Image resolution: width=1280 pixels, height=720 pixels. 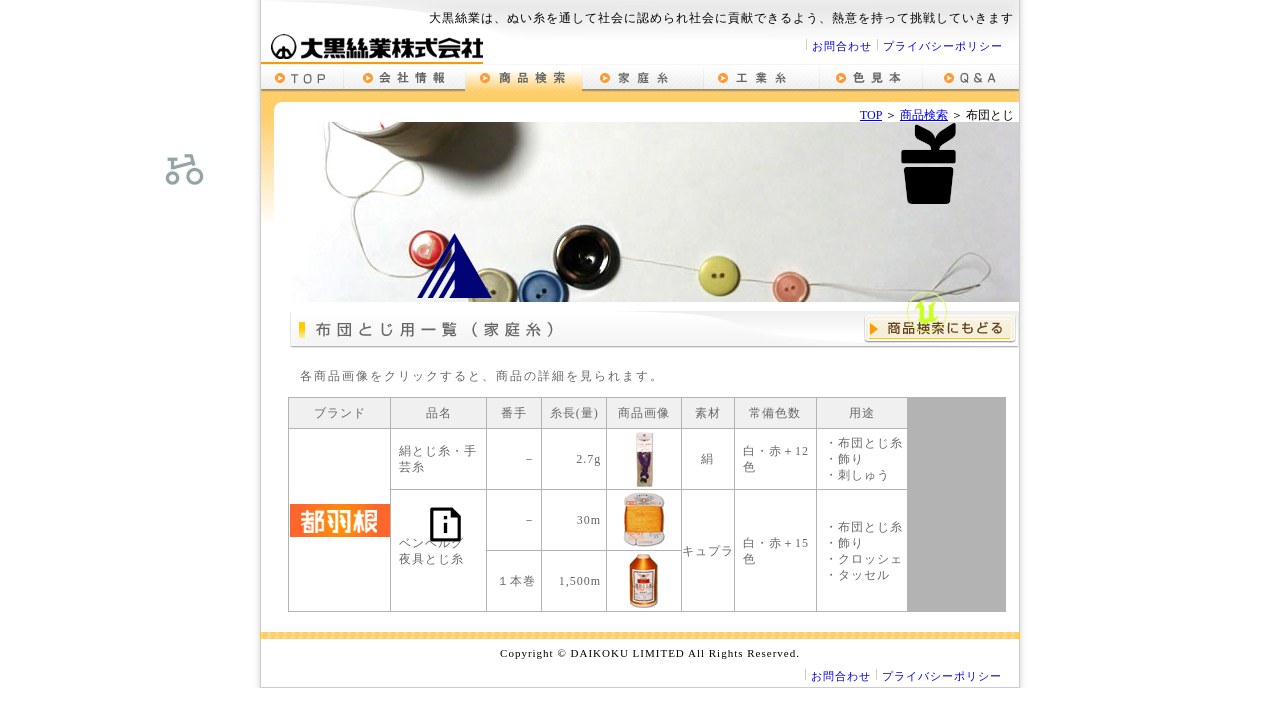 I want to click on view file details or properties, so click(x=445, y=524).